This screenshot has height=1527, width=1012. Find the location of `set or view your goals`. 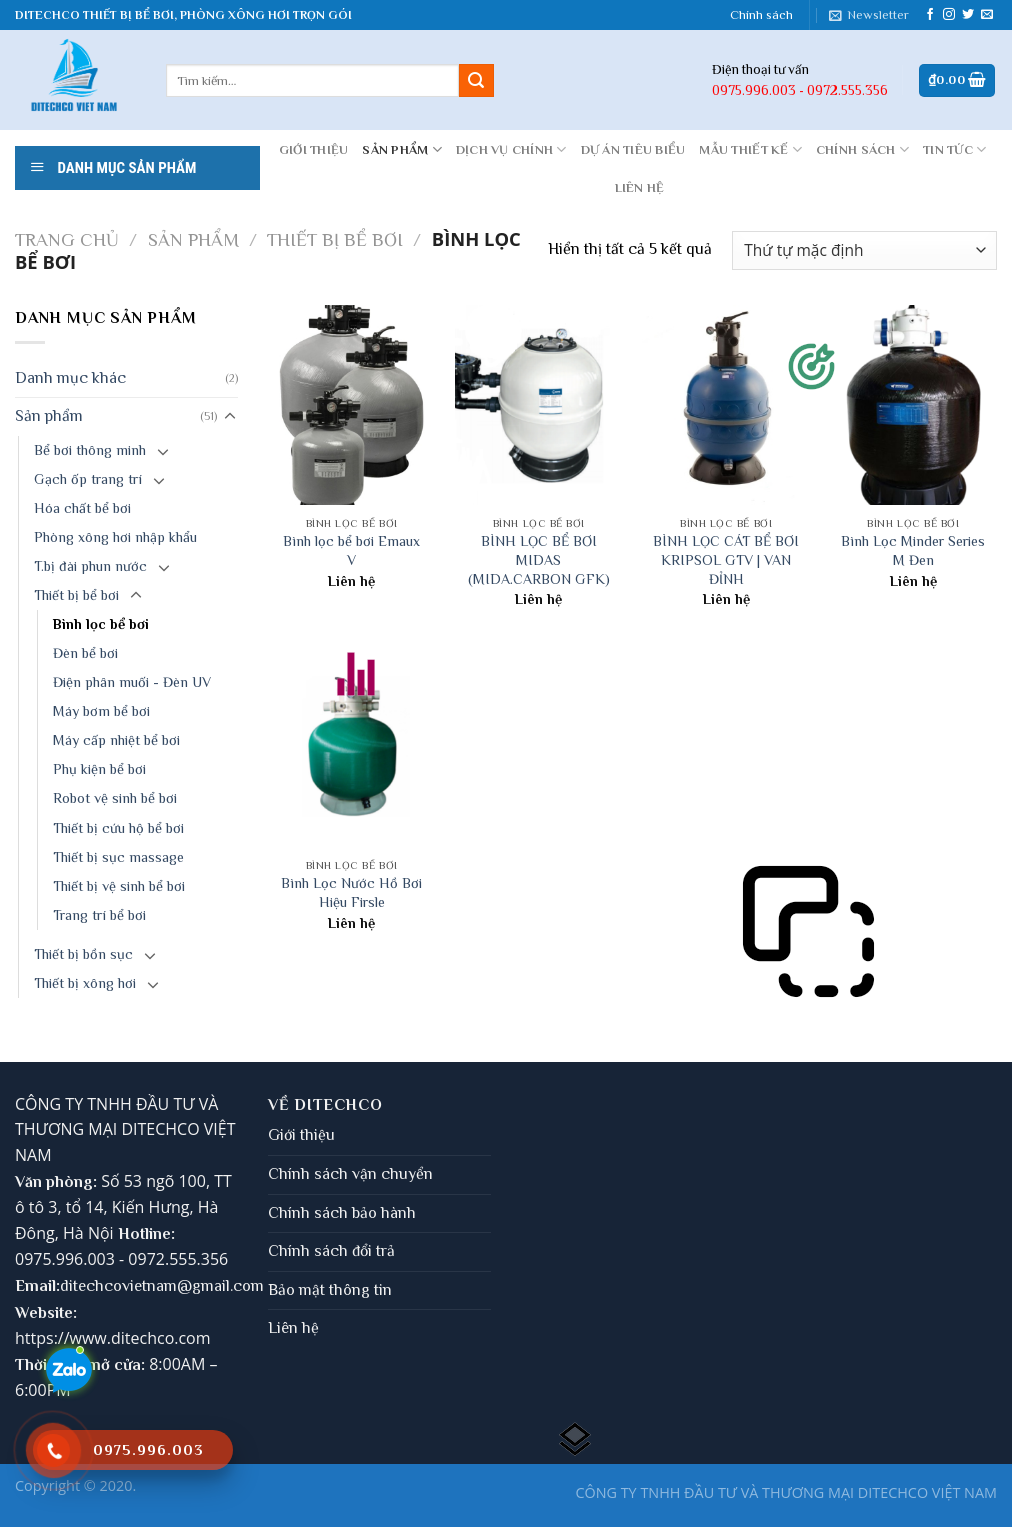

set or view your goals is located at coordinates (811, 366).